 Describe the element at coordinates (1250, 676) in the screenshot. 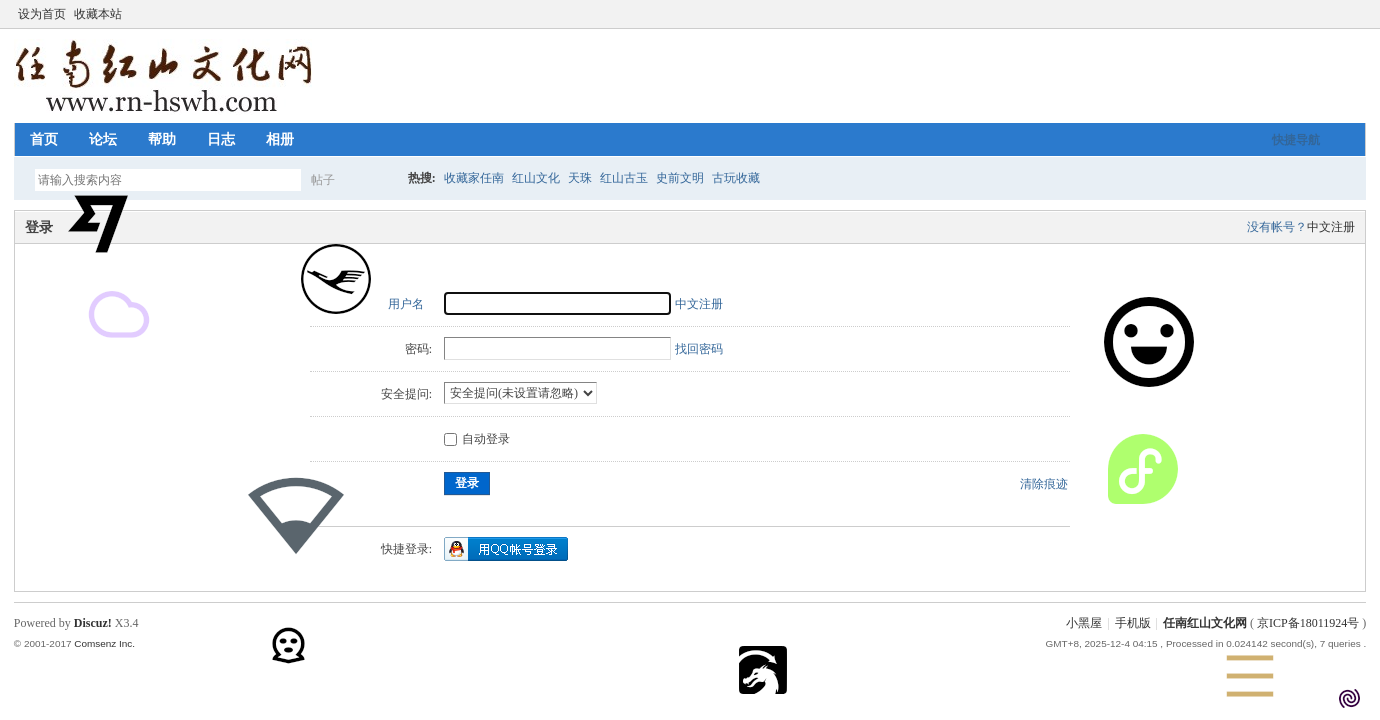

I see `open the navigation menu` at that location.